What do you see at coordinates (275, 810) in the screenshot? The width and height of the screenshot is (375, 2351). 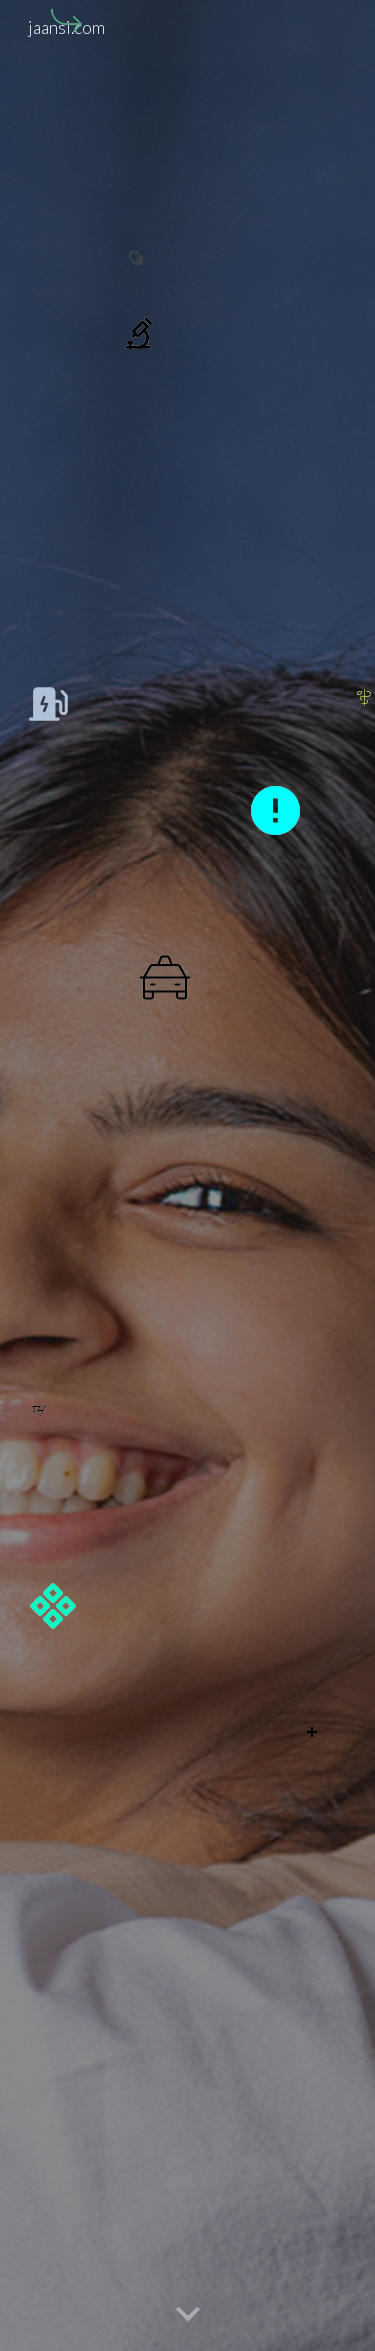 I see `indicates an error or warning state` at bounding box center [275, 810].